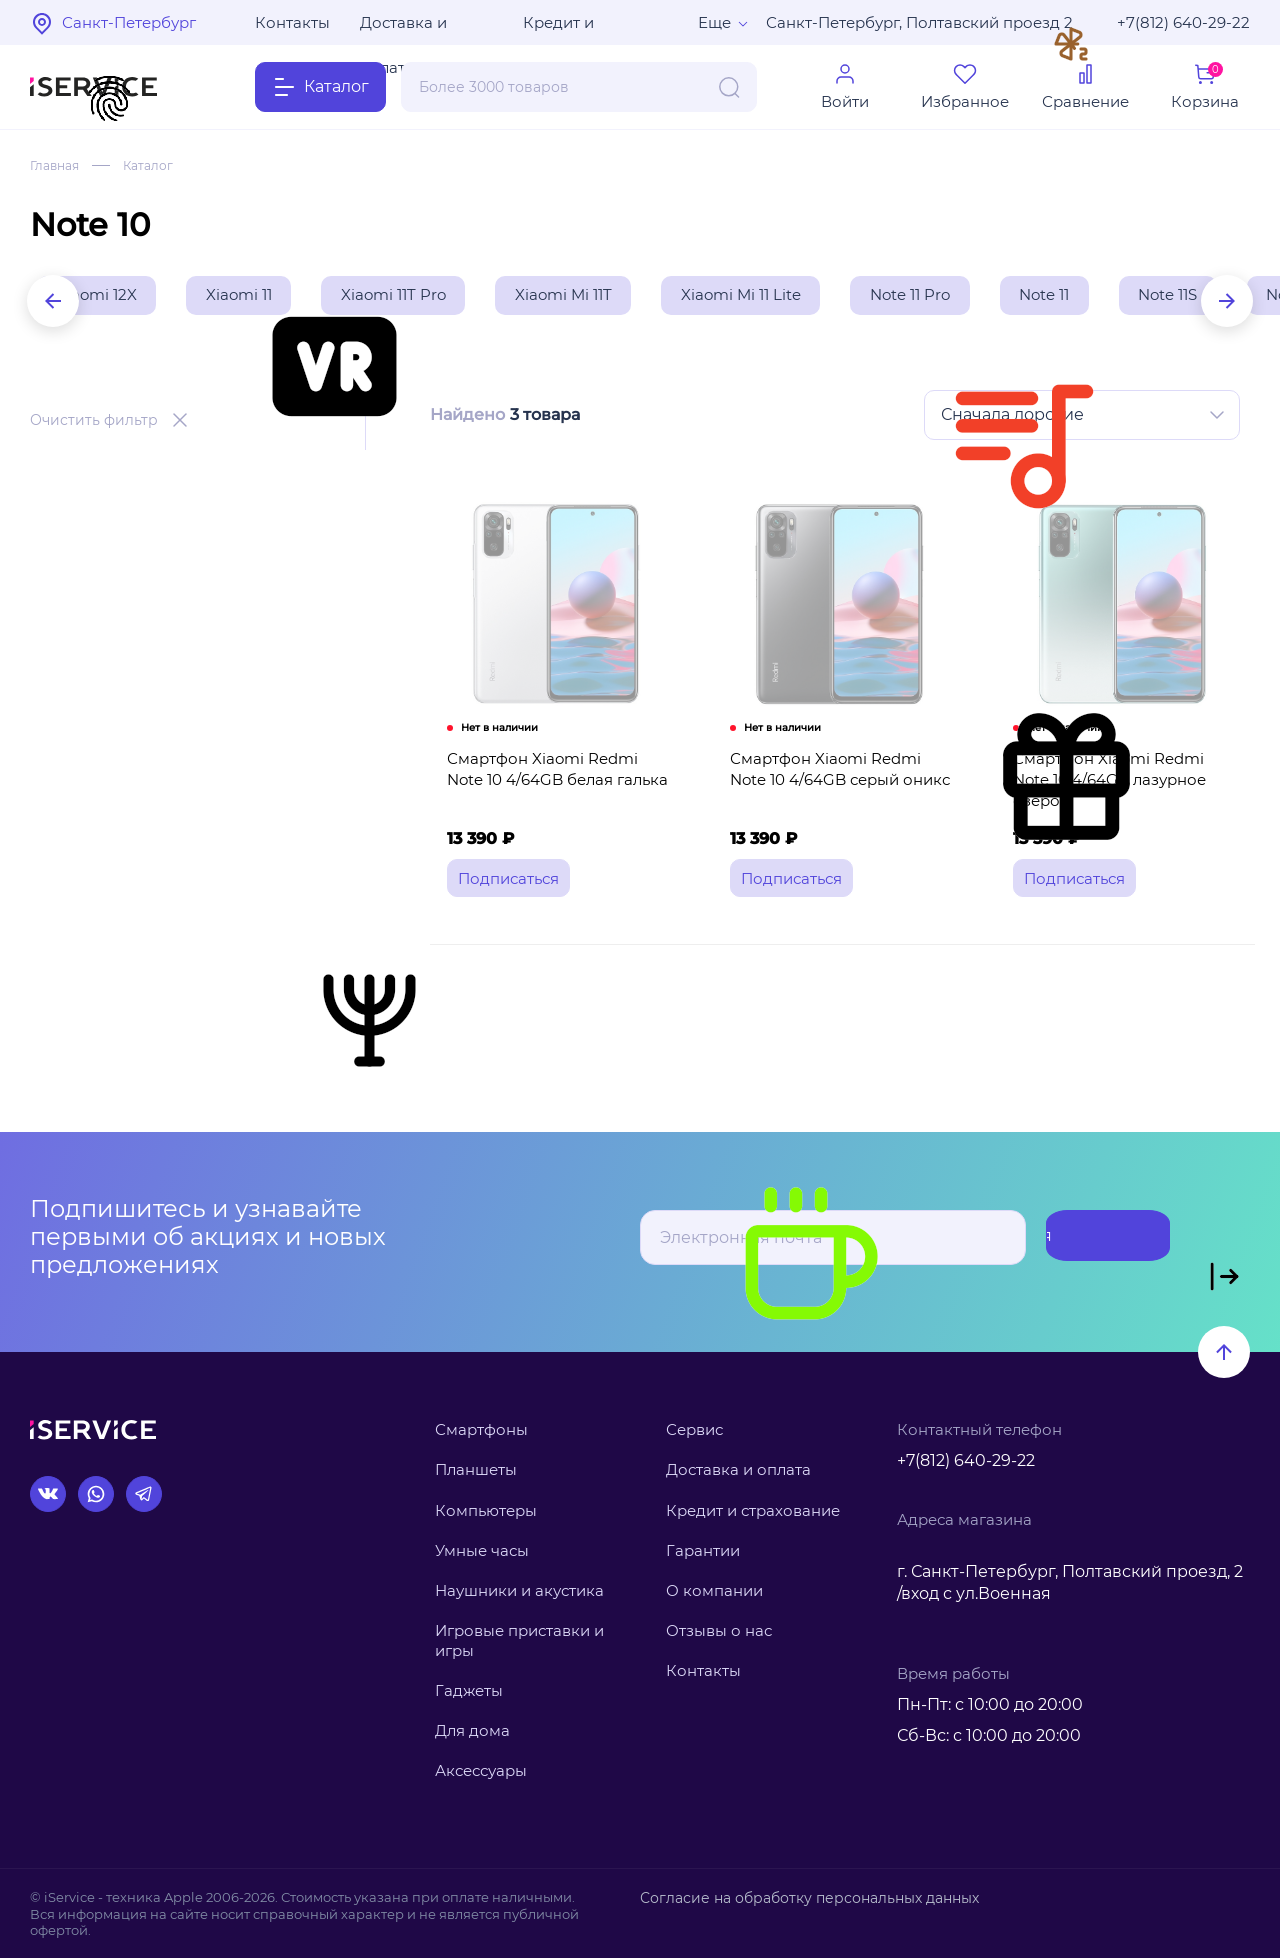  What do you see at coordinates (1066, 776) in the screenshot?
I see `view gifts or rewards` at bounding box center [1066, 776].